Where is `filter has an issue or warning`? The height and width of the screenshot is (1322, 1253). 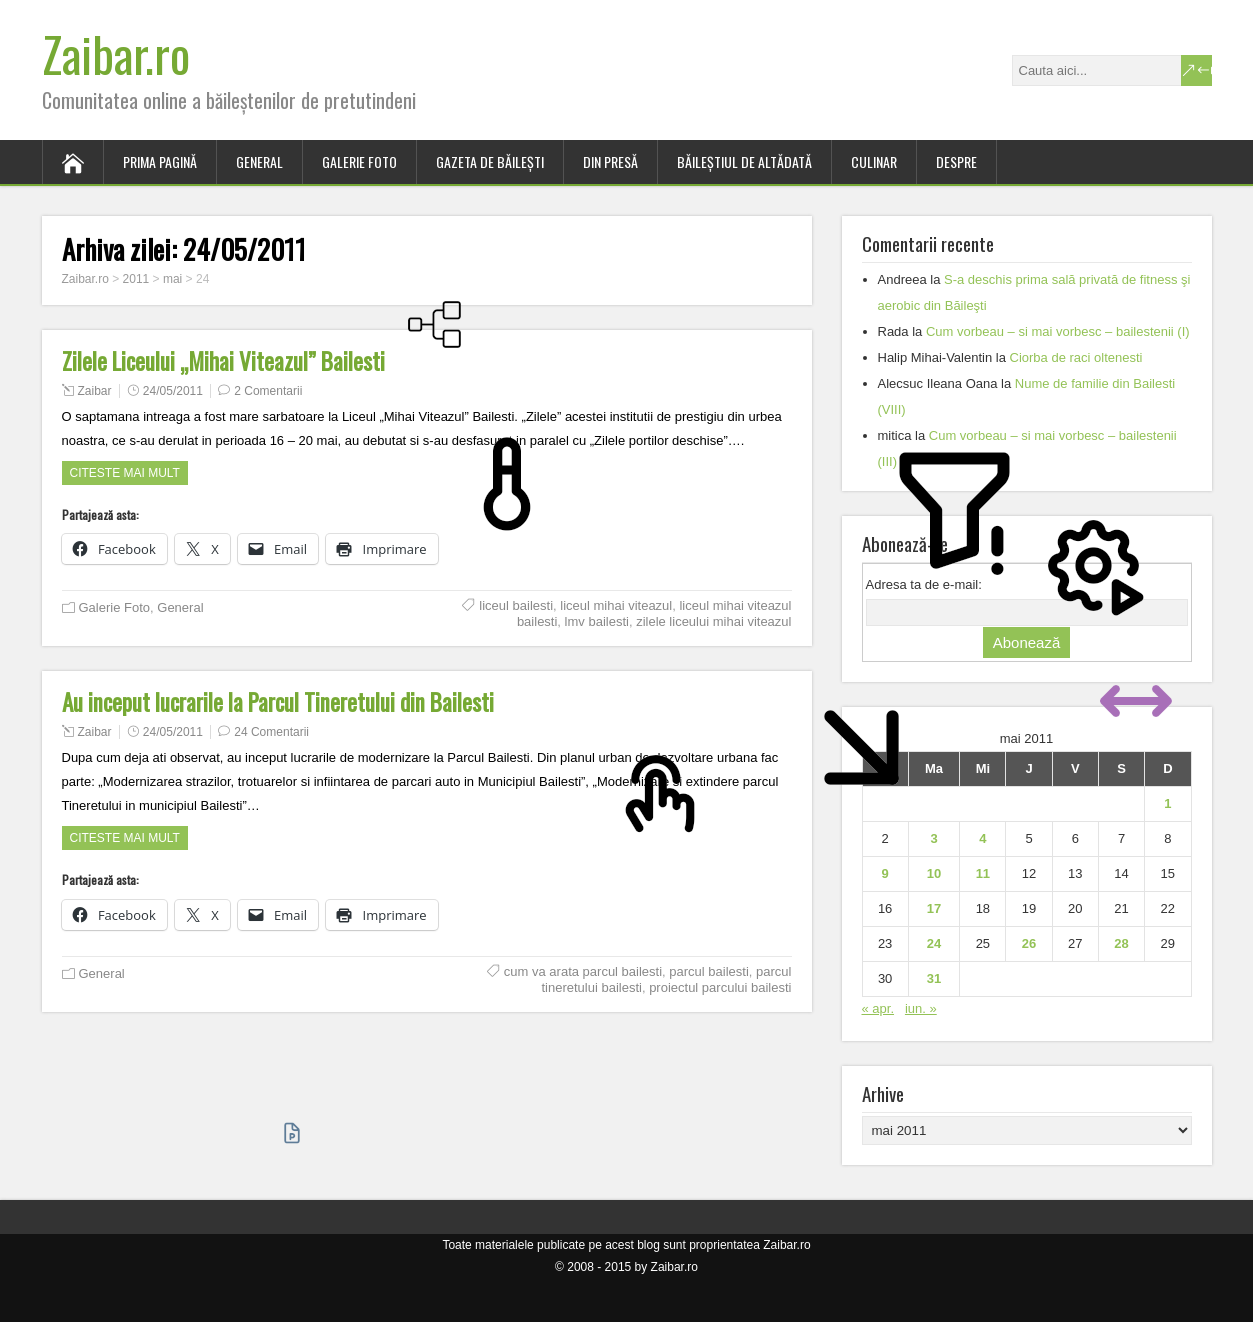 filter has an issue or warning is located at coordinates (954, 507).